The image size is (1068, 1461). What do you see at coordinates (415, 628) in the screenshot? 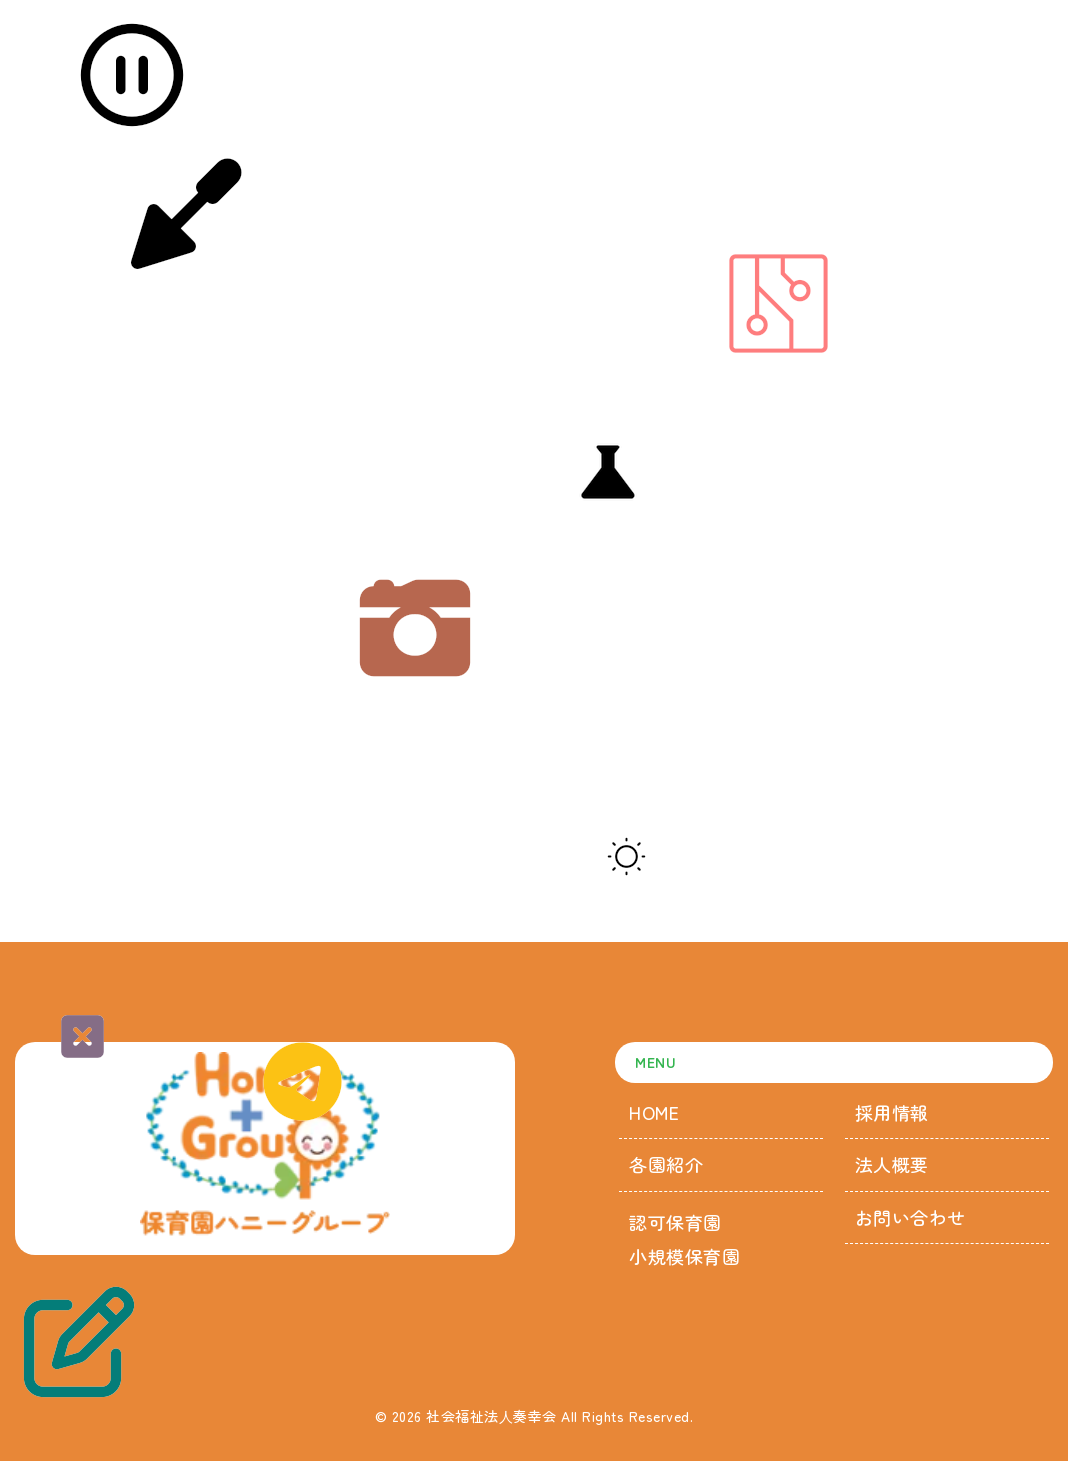
I see `take a photo` at bounding box center [415, 628].